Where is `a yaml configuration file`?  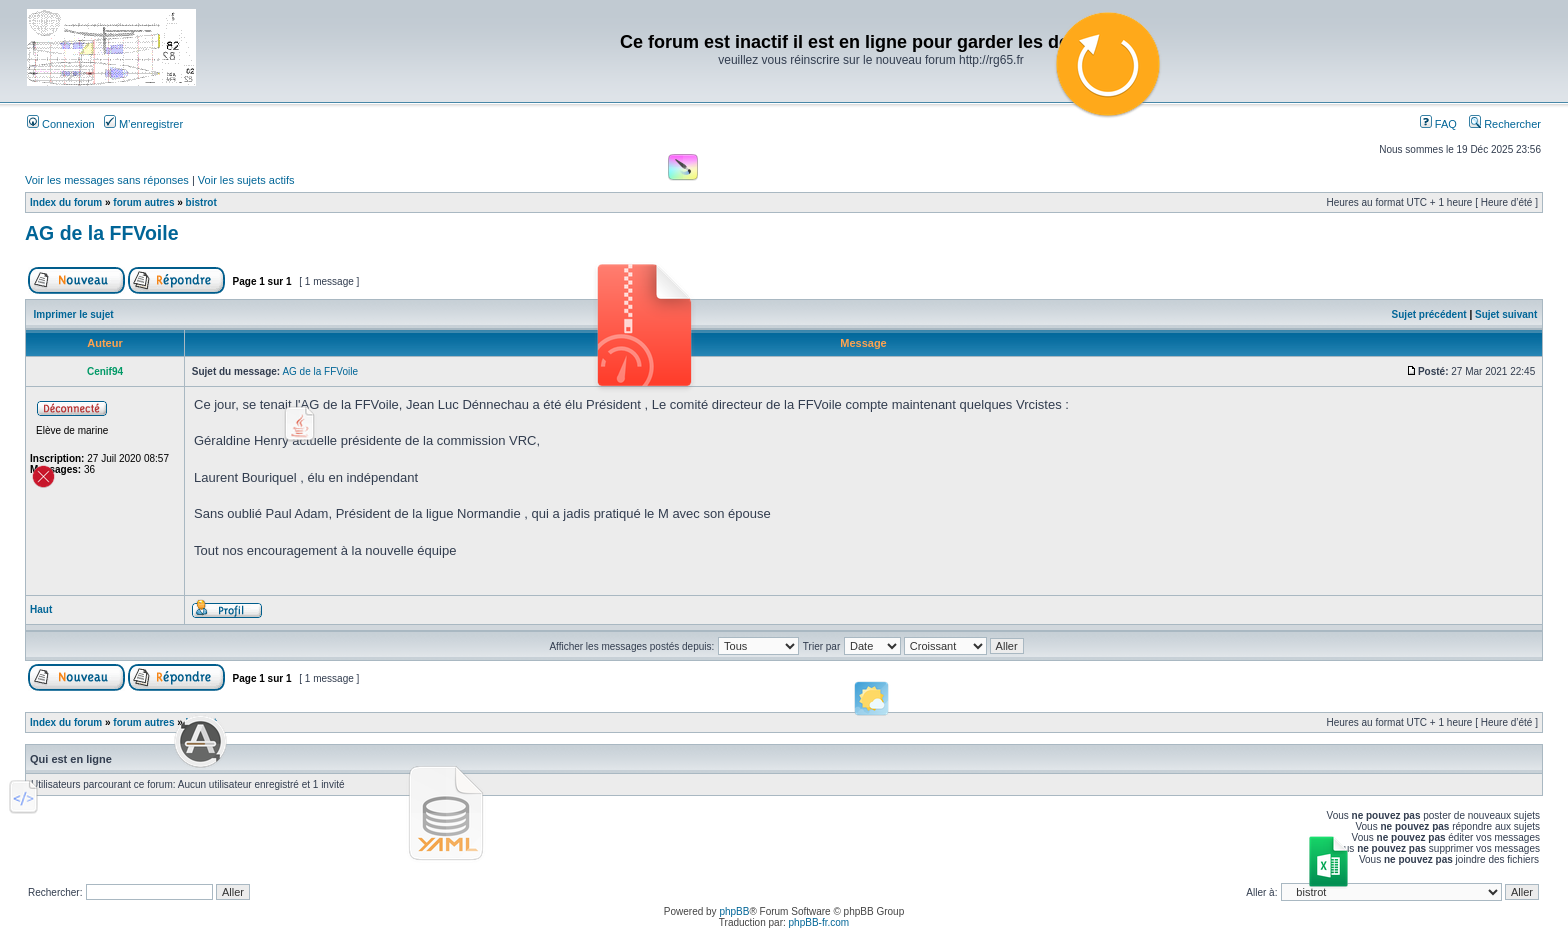
a yaml configuration file is located at coordinates (446, 813).